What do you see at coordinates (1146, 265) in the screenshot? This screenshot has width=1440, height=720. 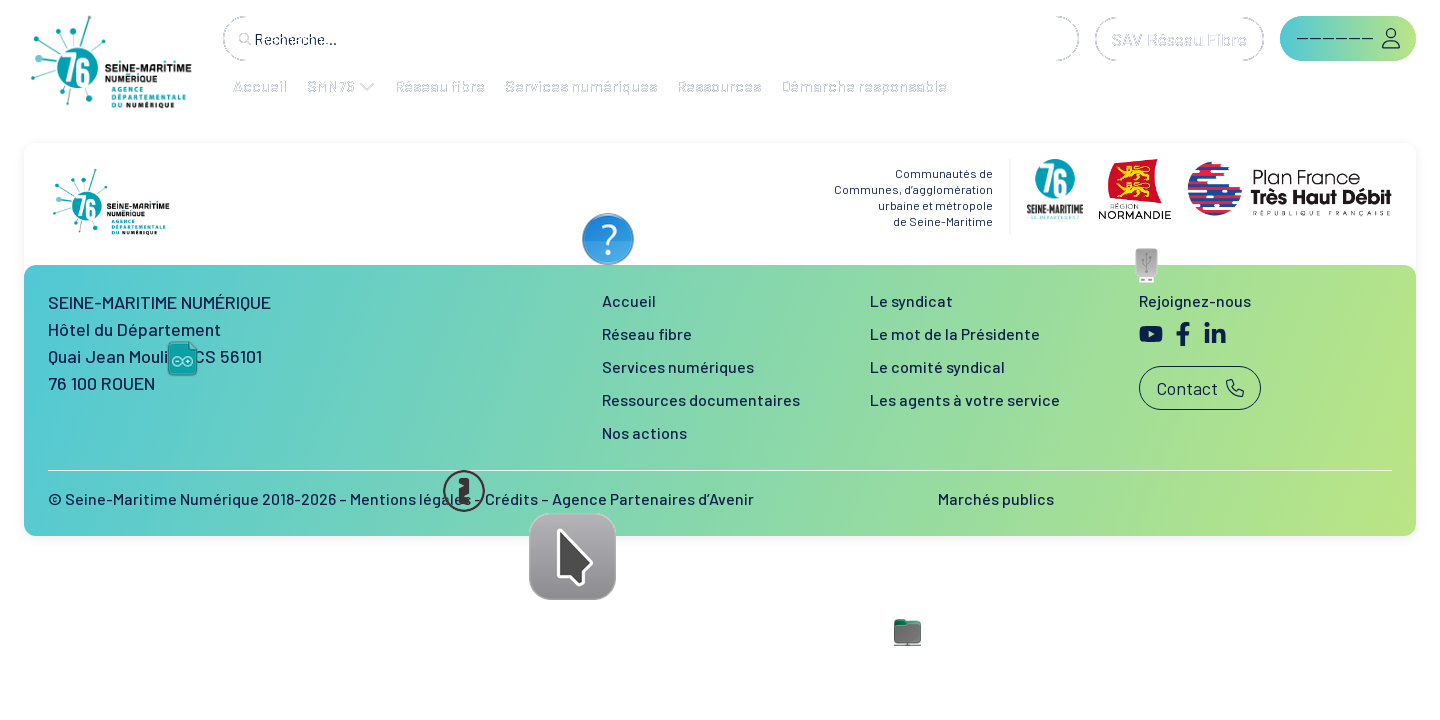 I see `removable USB storage device` at bounding box center [1146, 265].